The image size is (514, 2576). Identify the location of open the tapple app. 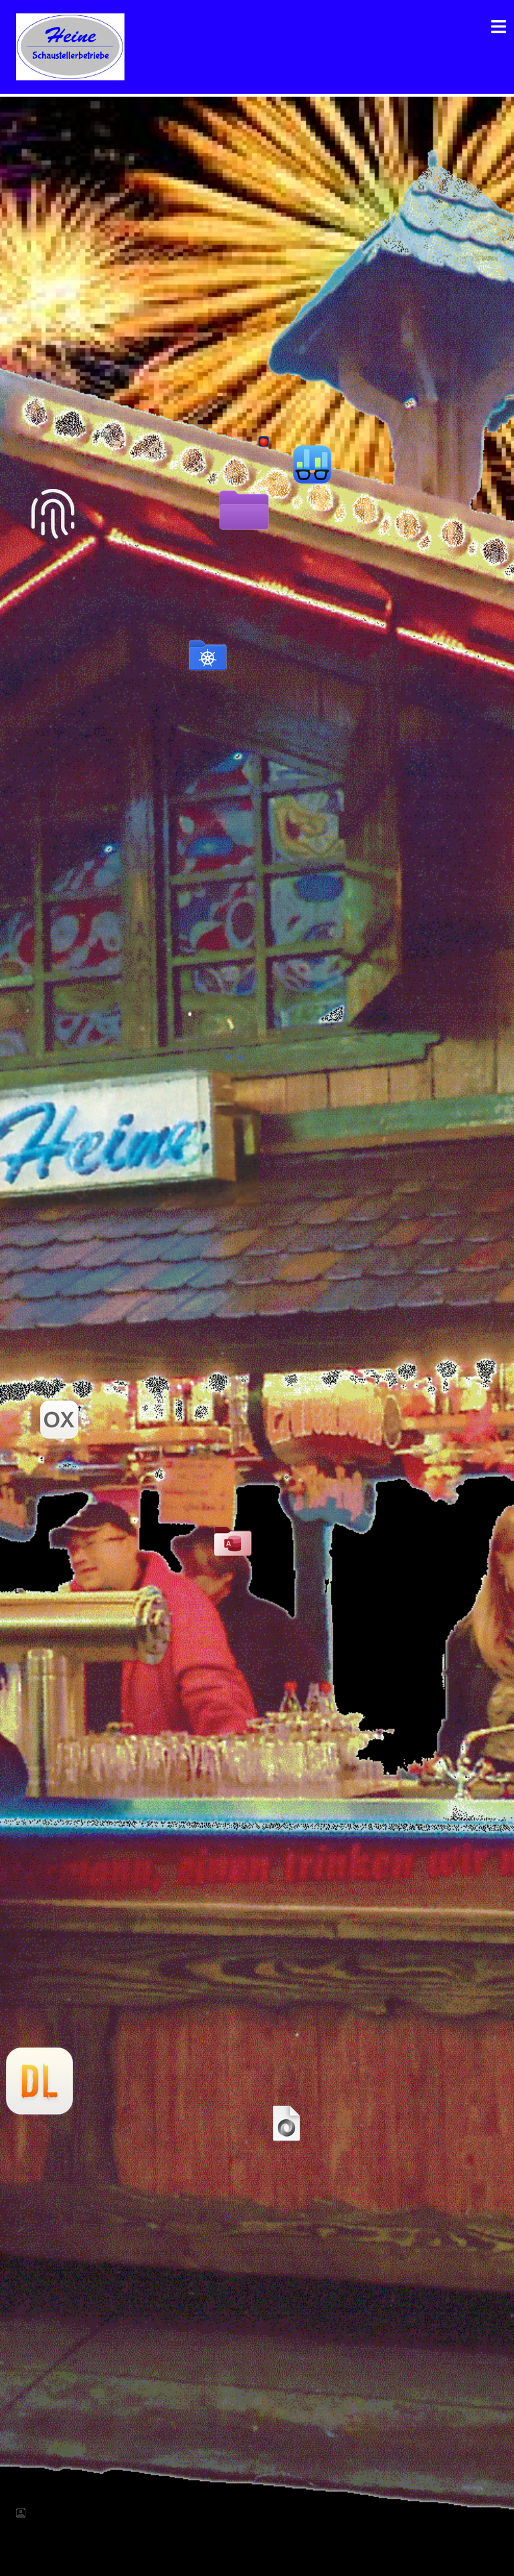
(264, 441).